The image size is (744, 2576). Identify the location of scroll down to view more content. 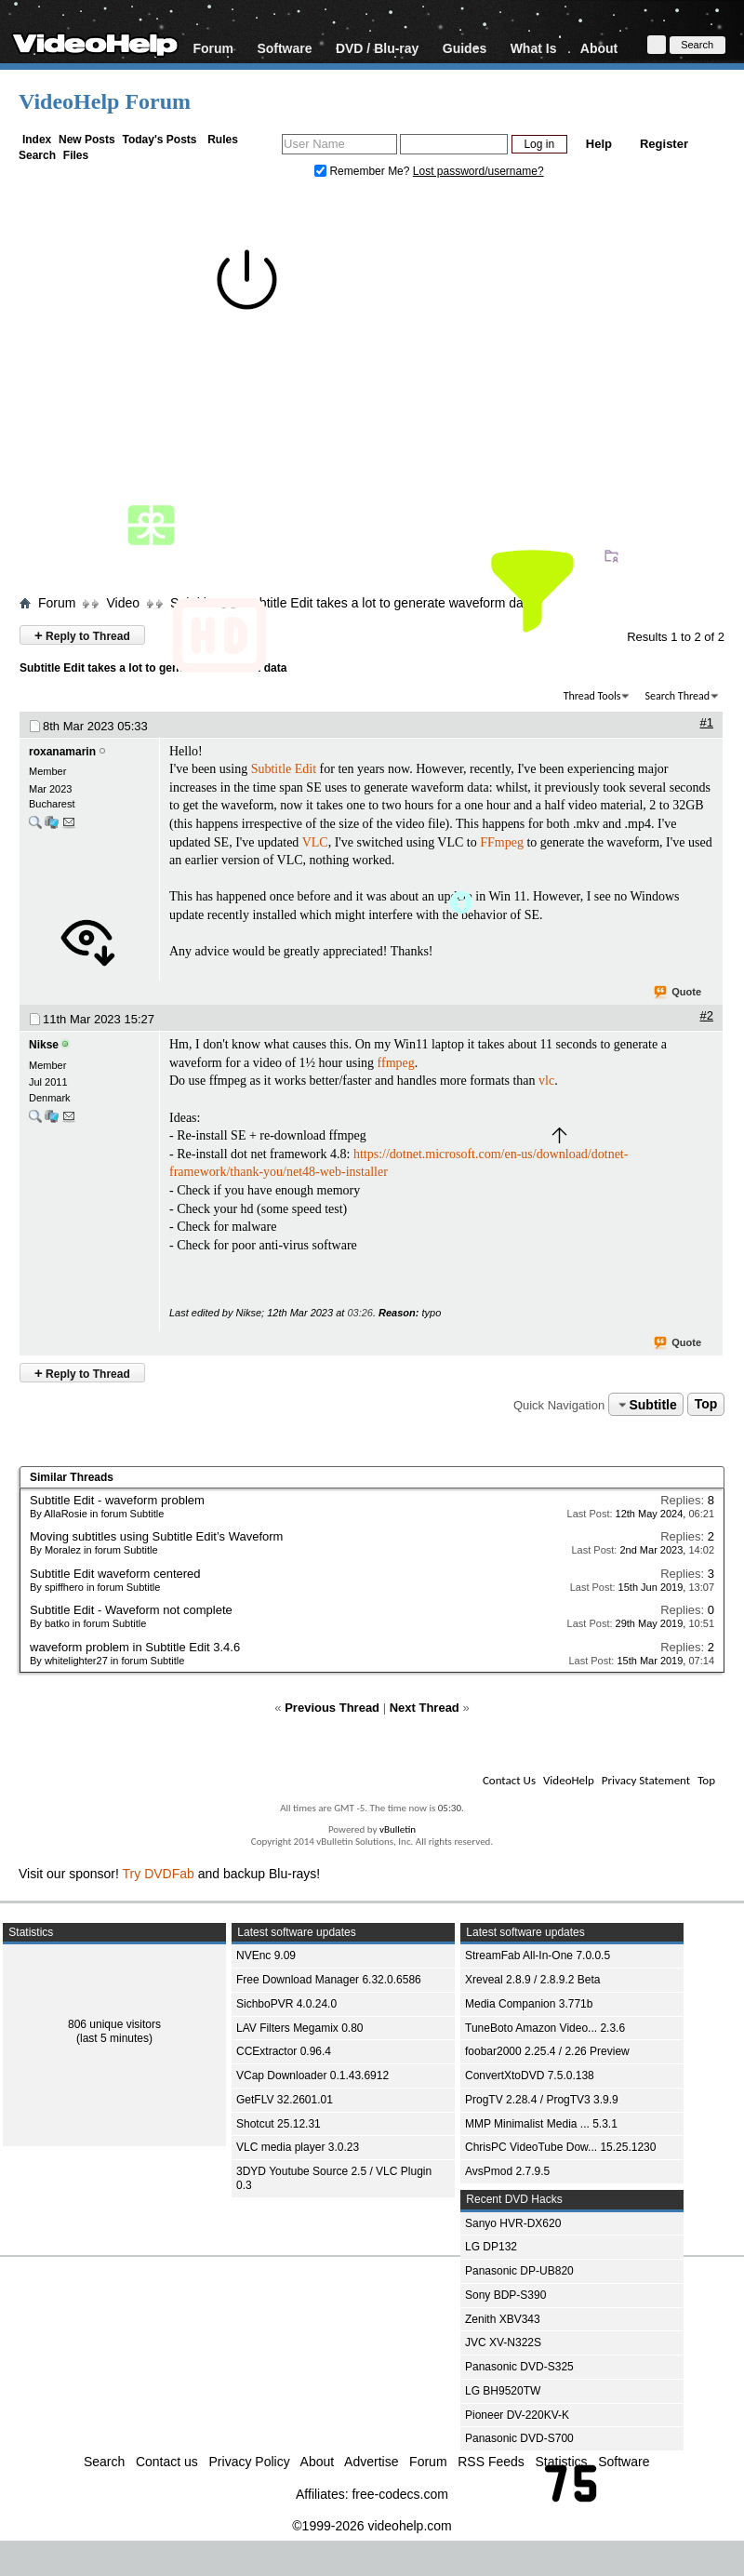
(86, 938).